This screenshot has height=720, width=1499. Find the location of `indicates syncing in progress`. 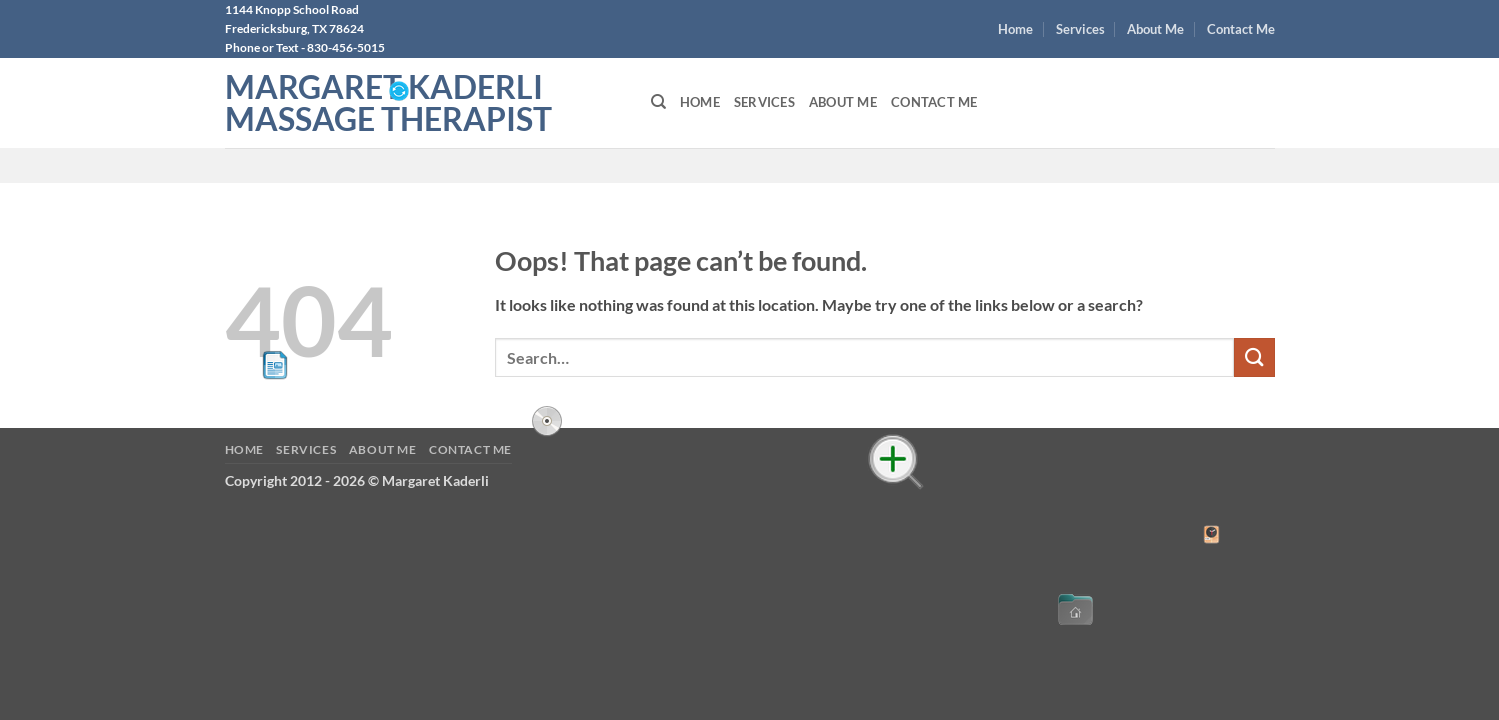

indicates syncing in progress is located at coordinates (399, 91).